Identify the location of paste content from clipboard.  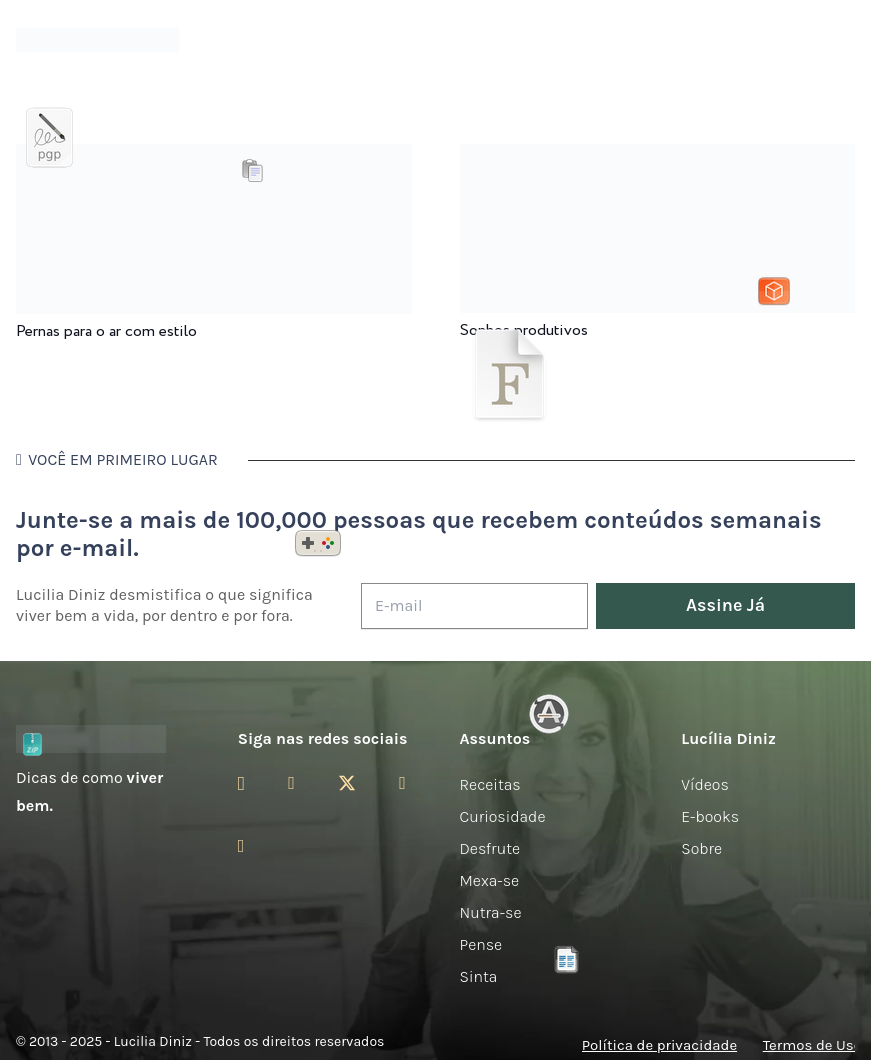
(252, 170).